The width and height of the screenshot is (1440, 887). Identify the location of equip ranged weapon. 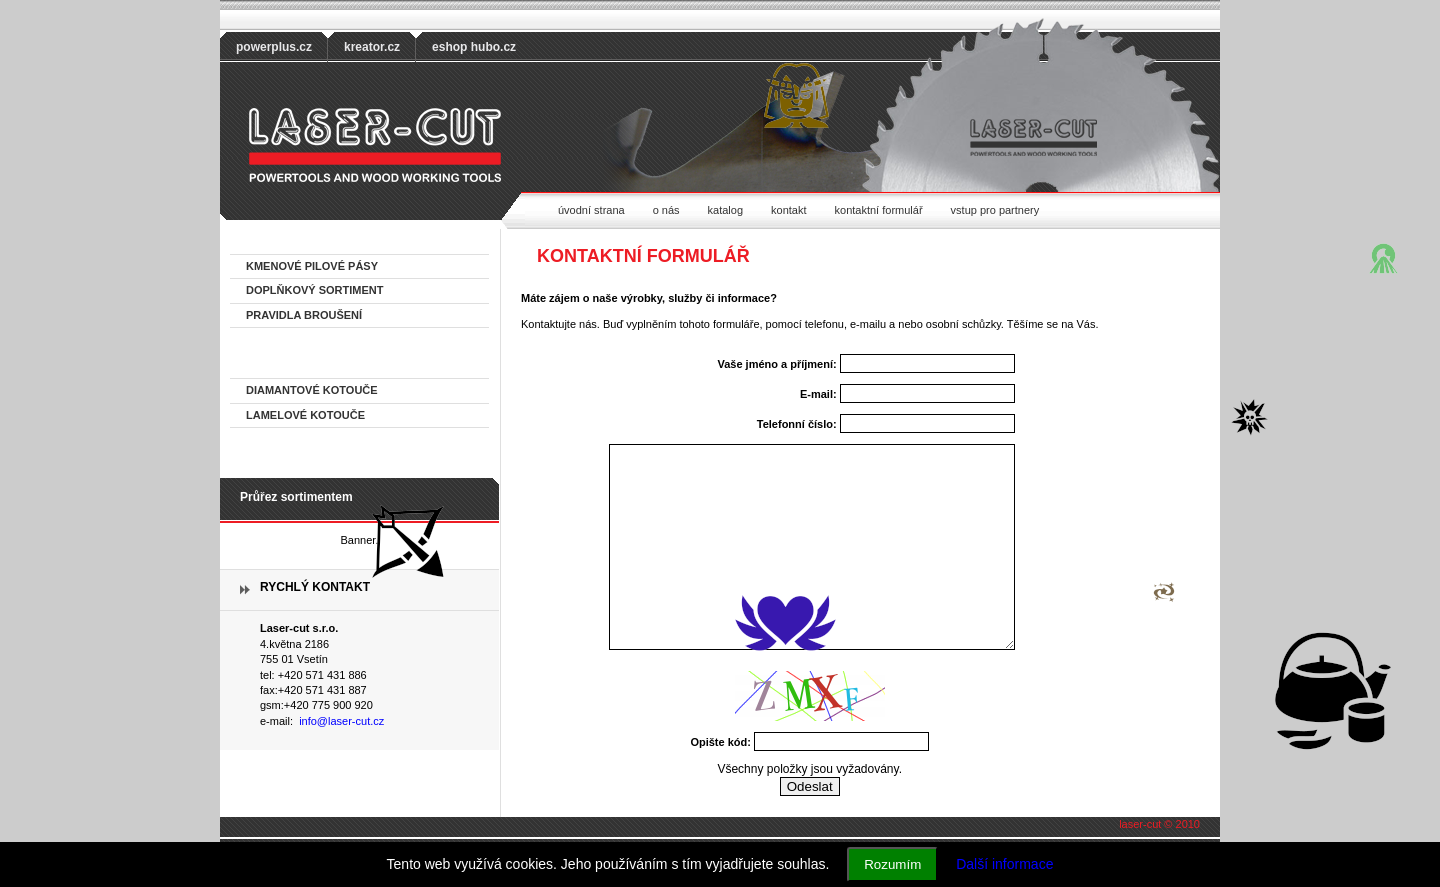
(407, 541).